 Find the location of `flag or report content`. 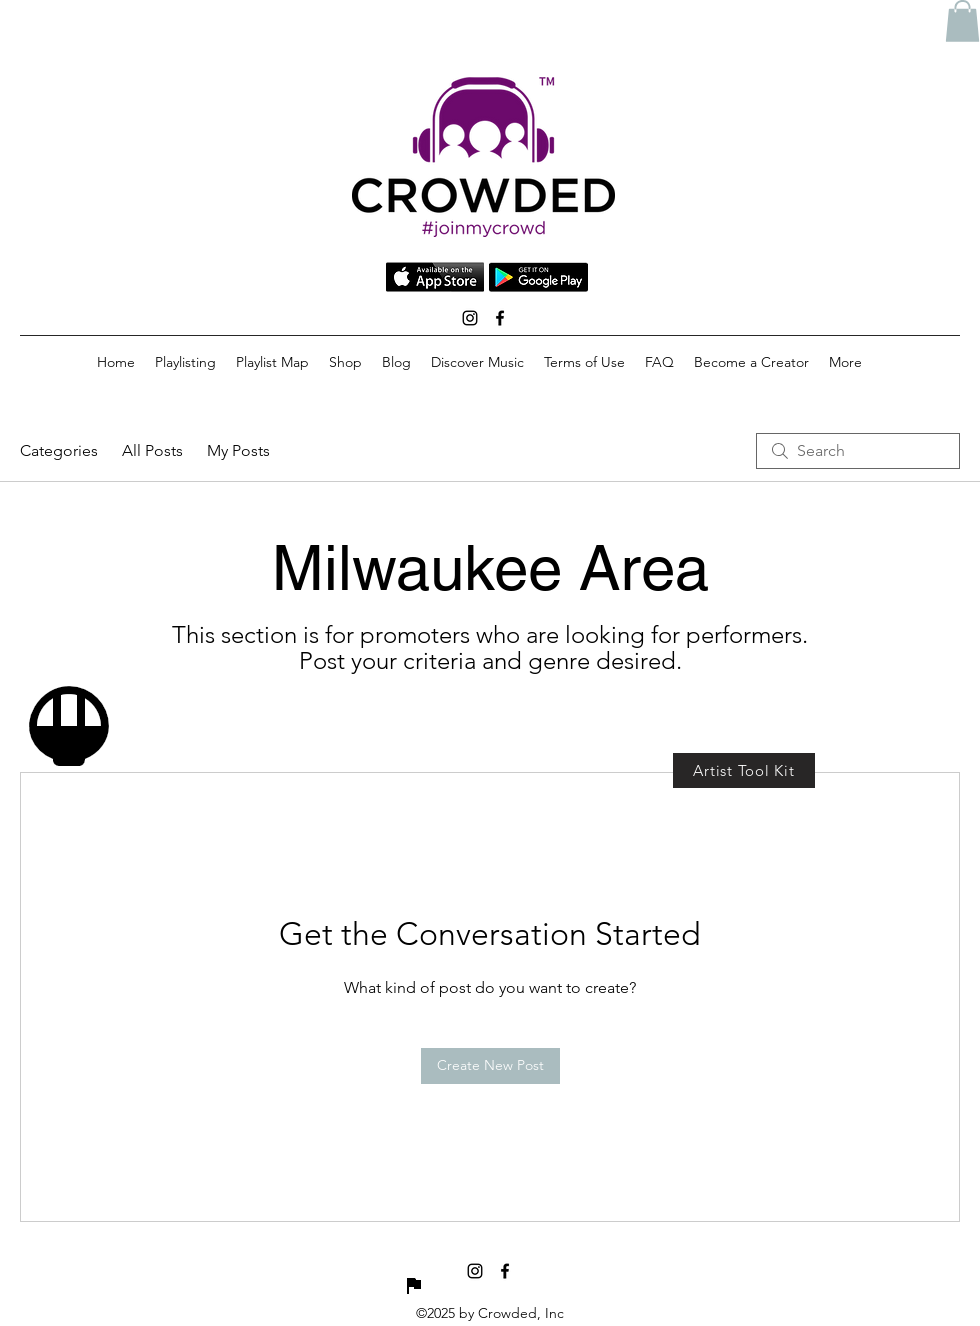

flag or report content is located at coordinates (413, 1285).